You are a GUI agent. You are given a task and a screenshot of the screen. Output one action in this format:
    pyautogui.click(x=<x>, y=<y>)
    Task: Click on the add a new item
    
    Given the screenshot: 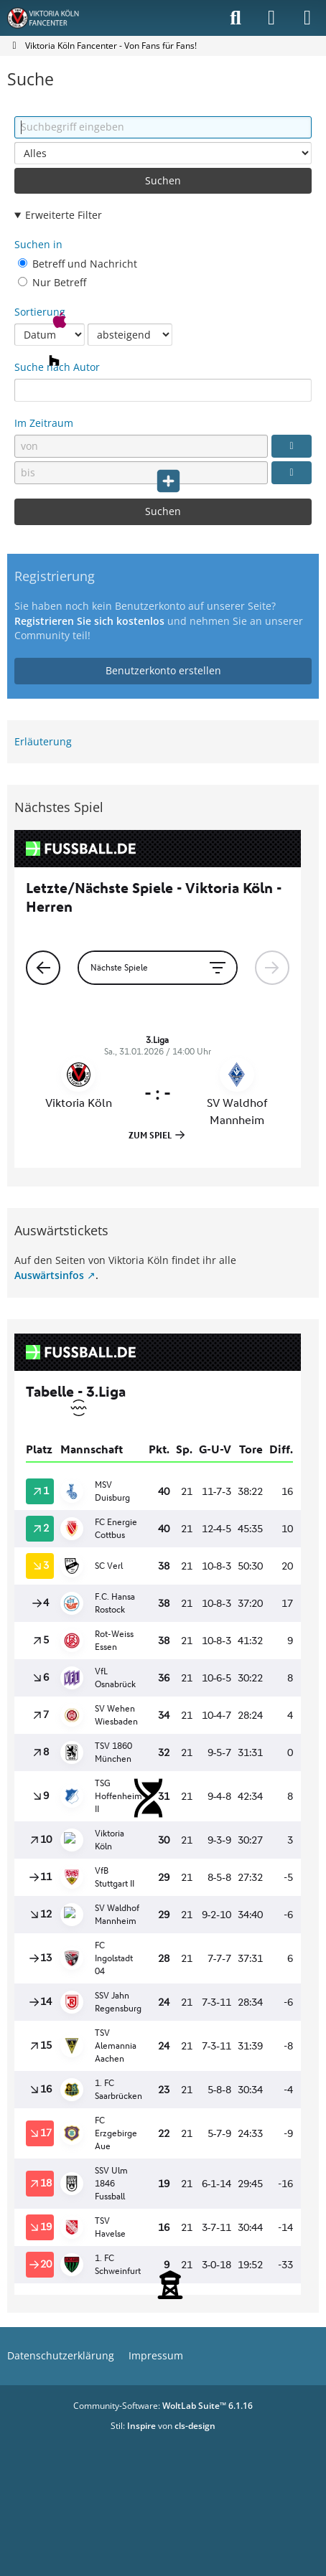 What is the action you would take?
    pyautogui.click(x=168, y=481)
    